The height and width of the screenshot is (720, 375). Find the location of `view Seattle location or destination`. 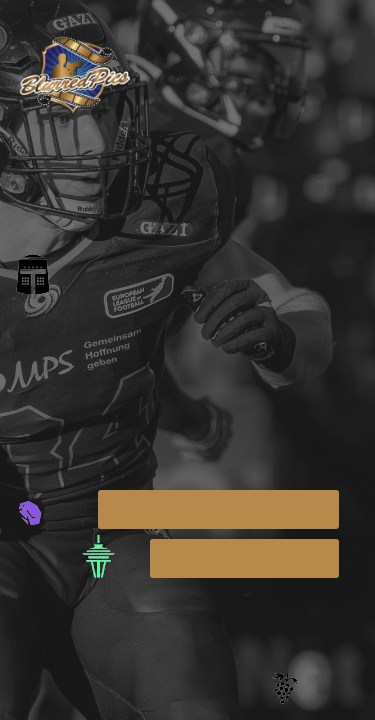

view Seattle location or destination is located at coordinates (98, 555).